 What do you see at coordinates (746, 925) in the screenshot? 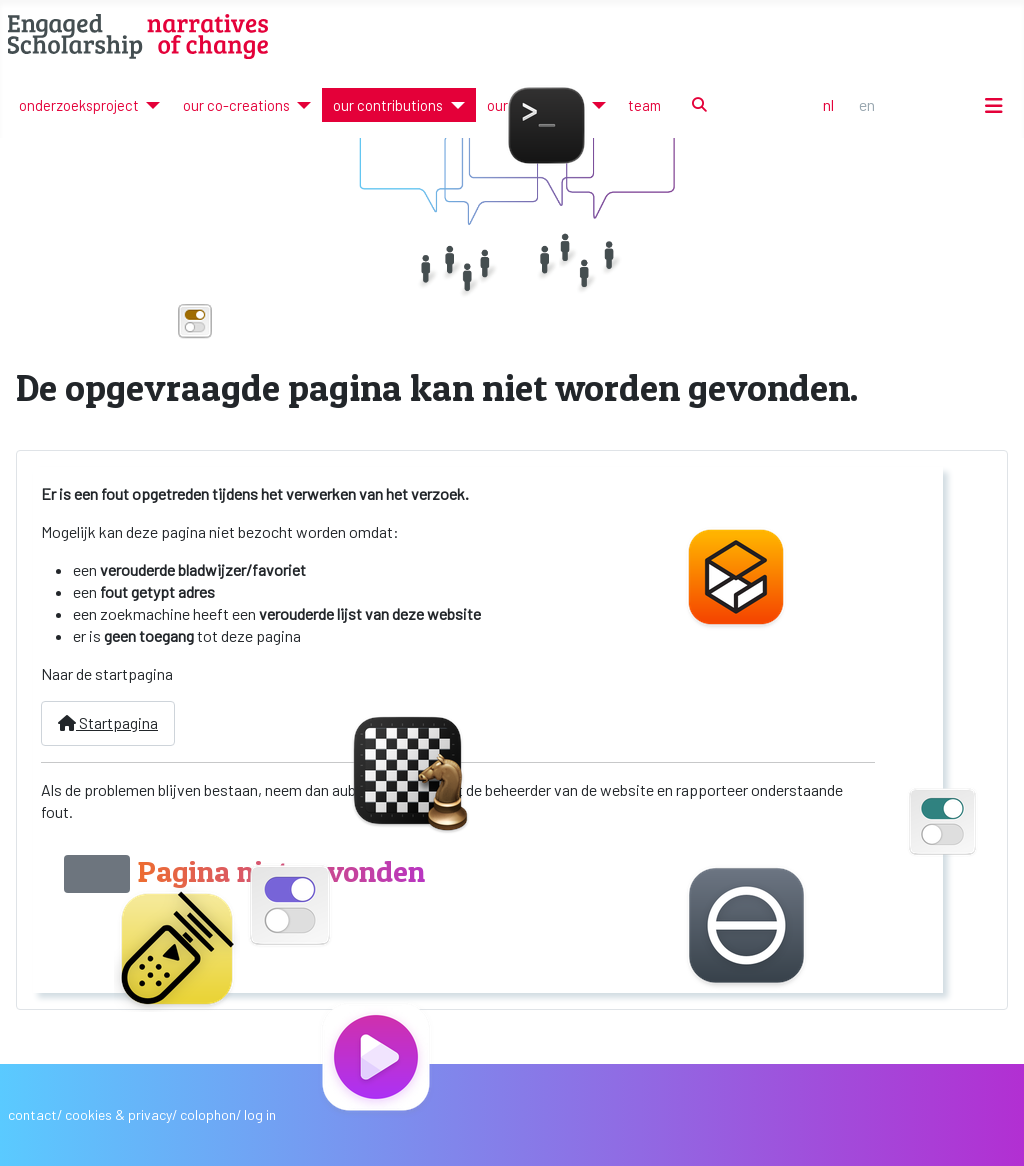
I see `suspend or pause an application` at bounding box center [746, 925].